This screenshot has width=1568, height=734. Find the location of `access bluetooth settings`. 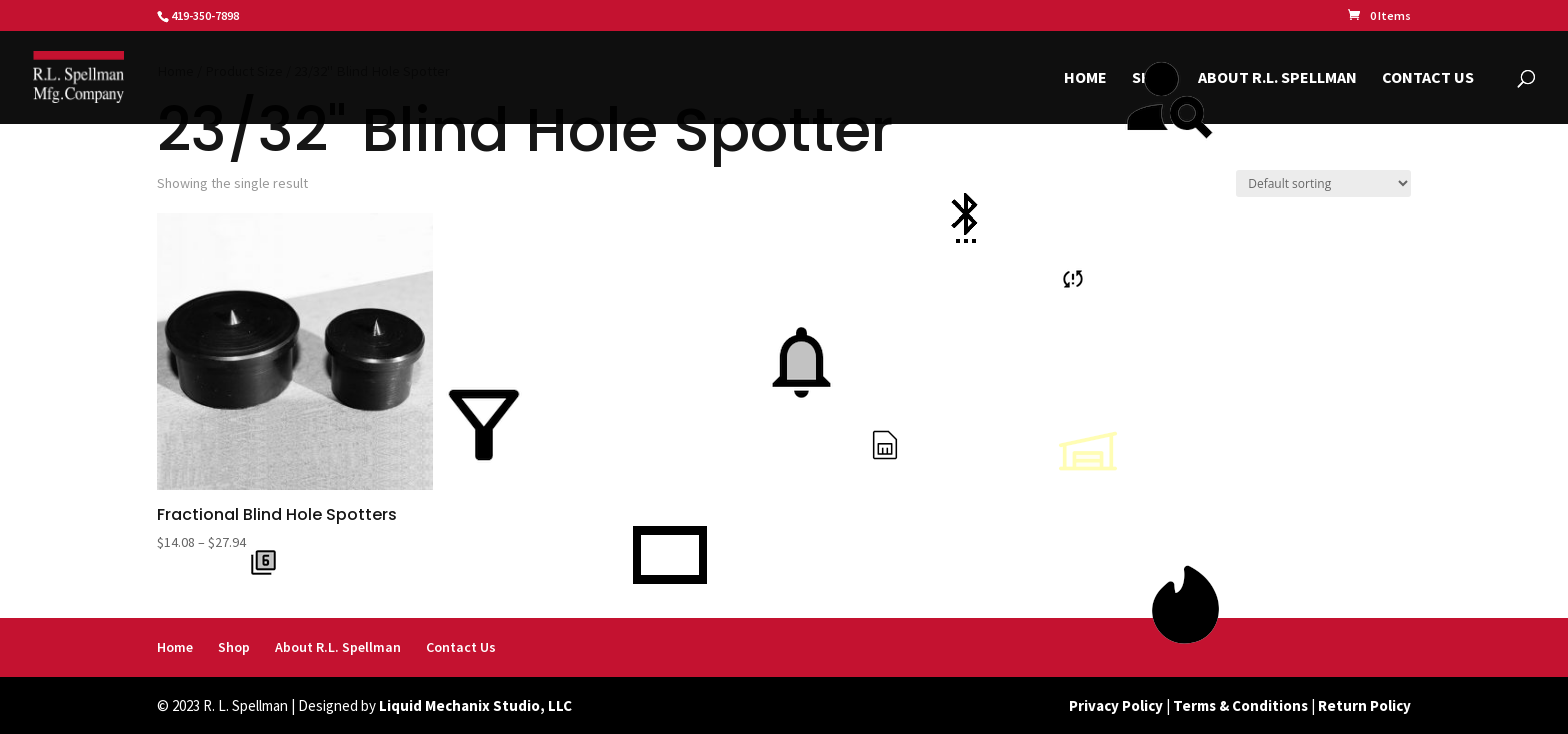

access bluetooth settings is located at coordinates (966, 218).